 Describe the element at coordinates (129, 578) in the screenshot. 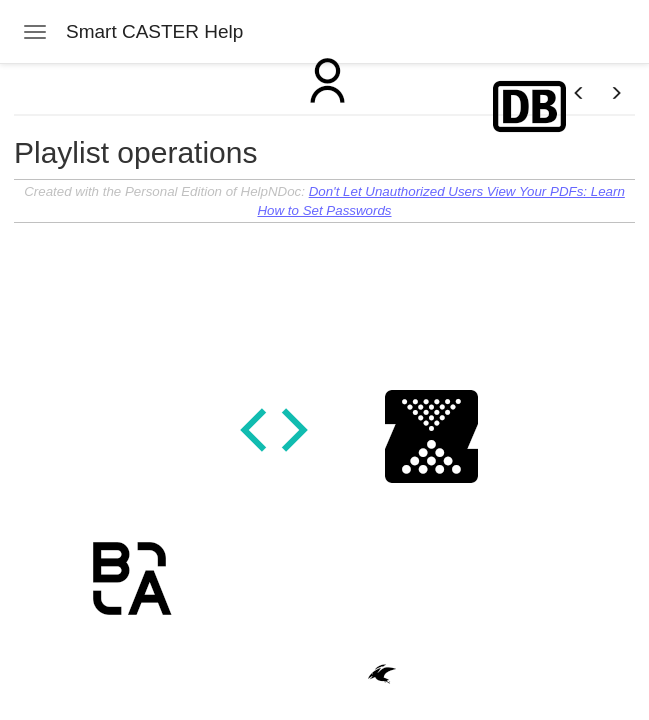

I see `switch between languages or translation mode` at that location.